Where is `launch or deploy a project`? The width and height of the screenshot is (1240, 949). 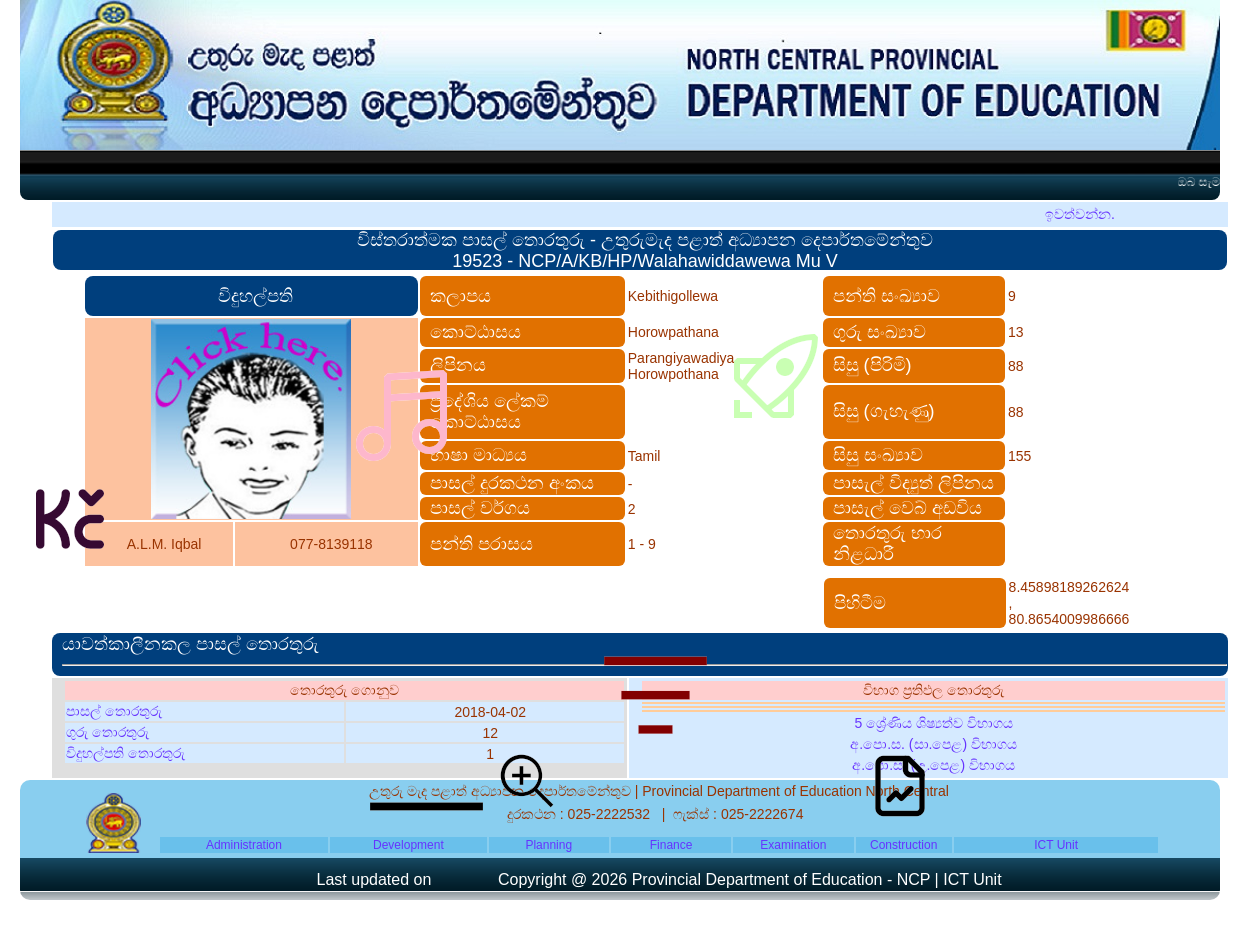
launch or deploy a project is located at coordinates (776, 376).